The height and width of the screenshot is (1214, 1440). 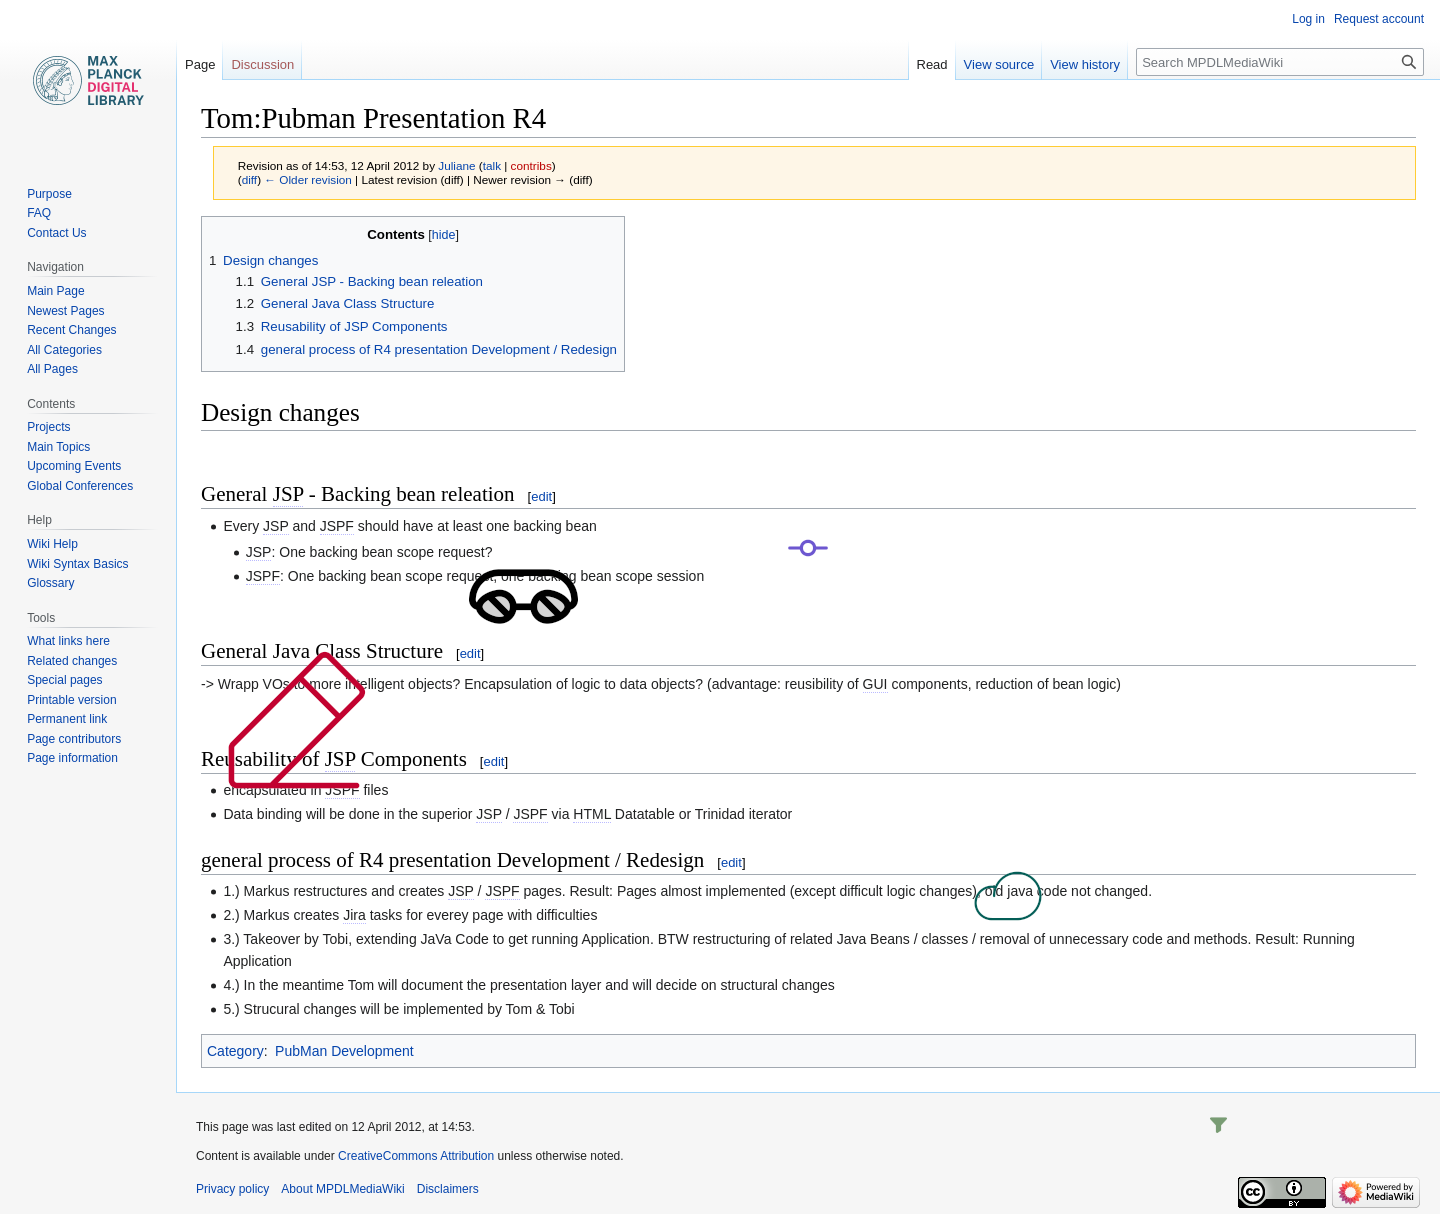 What do you see at coordinates (294, 723) in the screenshot?
I see `edit or modify content` at bounding box center [294, 723].